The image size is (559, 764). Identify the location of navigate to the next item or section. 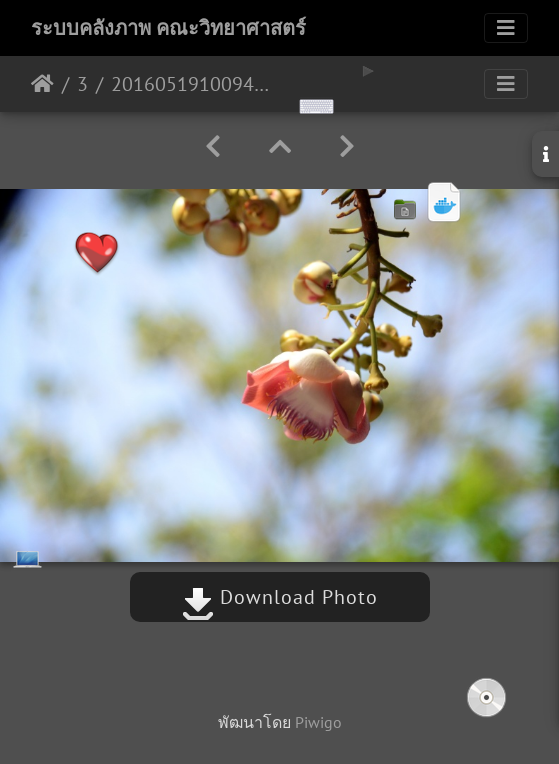
(369, 72).